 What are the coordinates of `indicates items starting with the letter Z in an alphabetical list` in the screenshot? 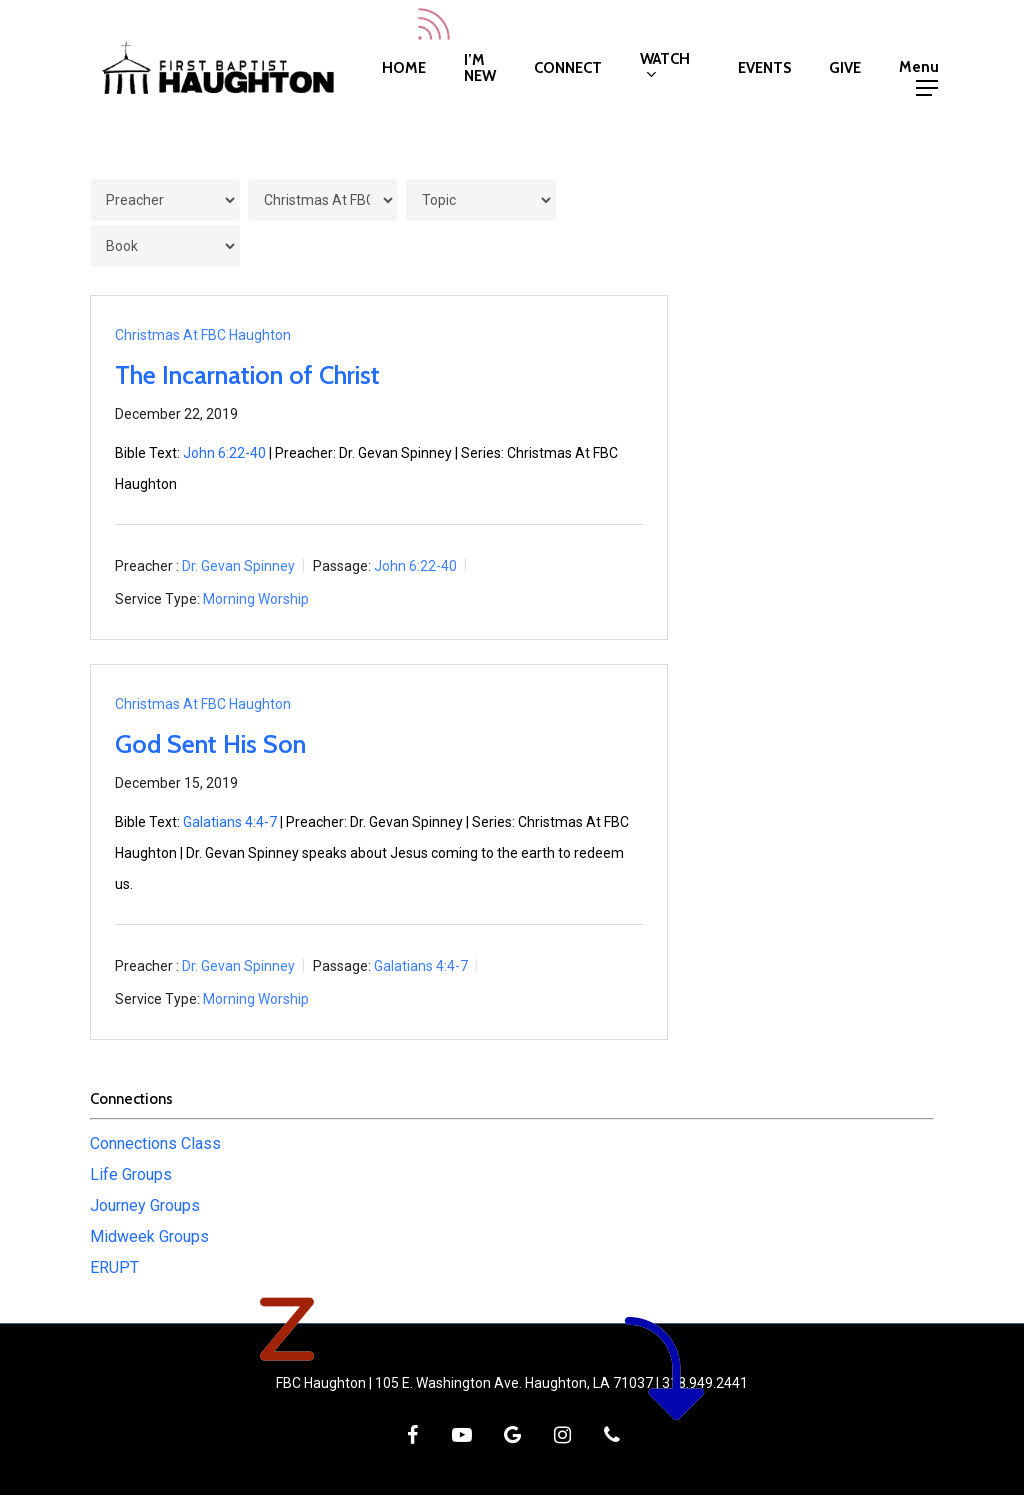 It's located at (287, 1329).